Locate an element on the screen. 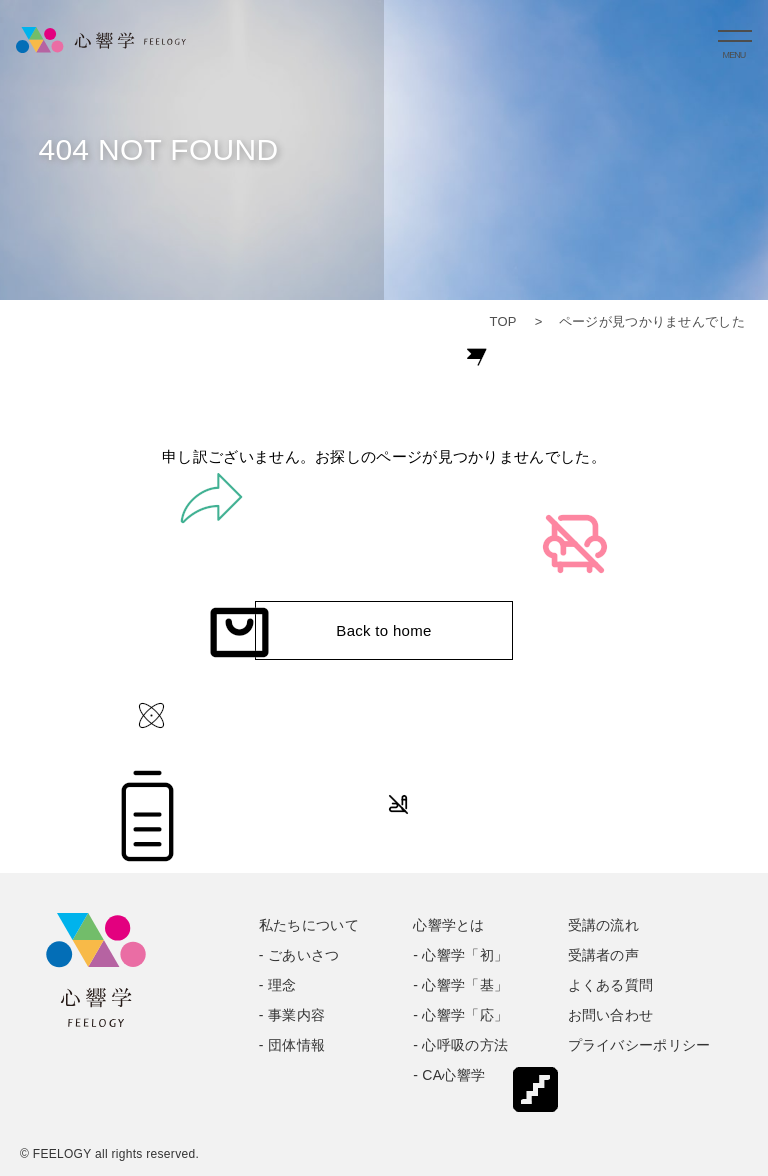 The image size is (768, 1176). indicates high battery level is located at coordinates (147, 817).